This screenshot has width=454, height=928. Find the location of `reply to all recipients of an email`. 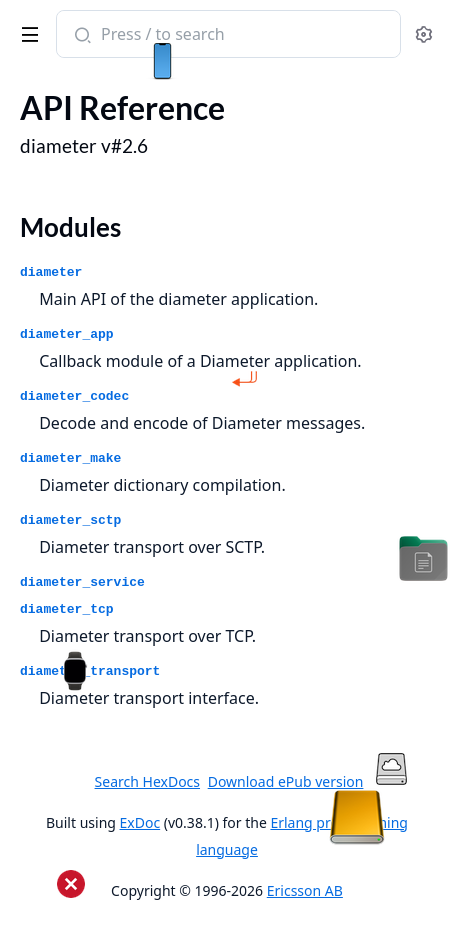

reply to all recipients of an email is located at coordinates (244, 377).